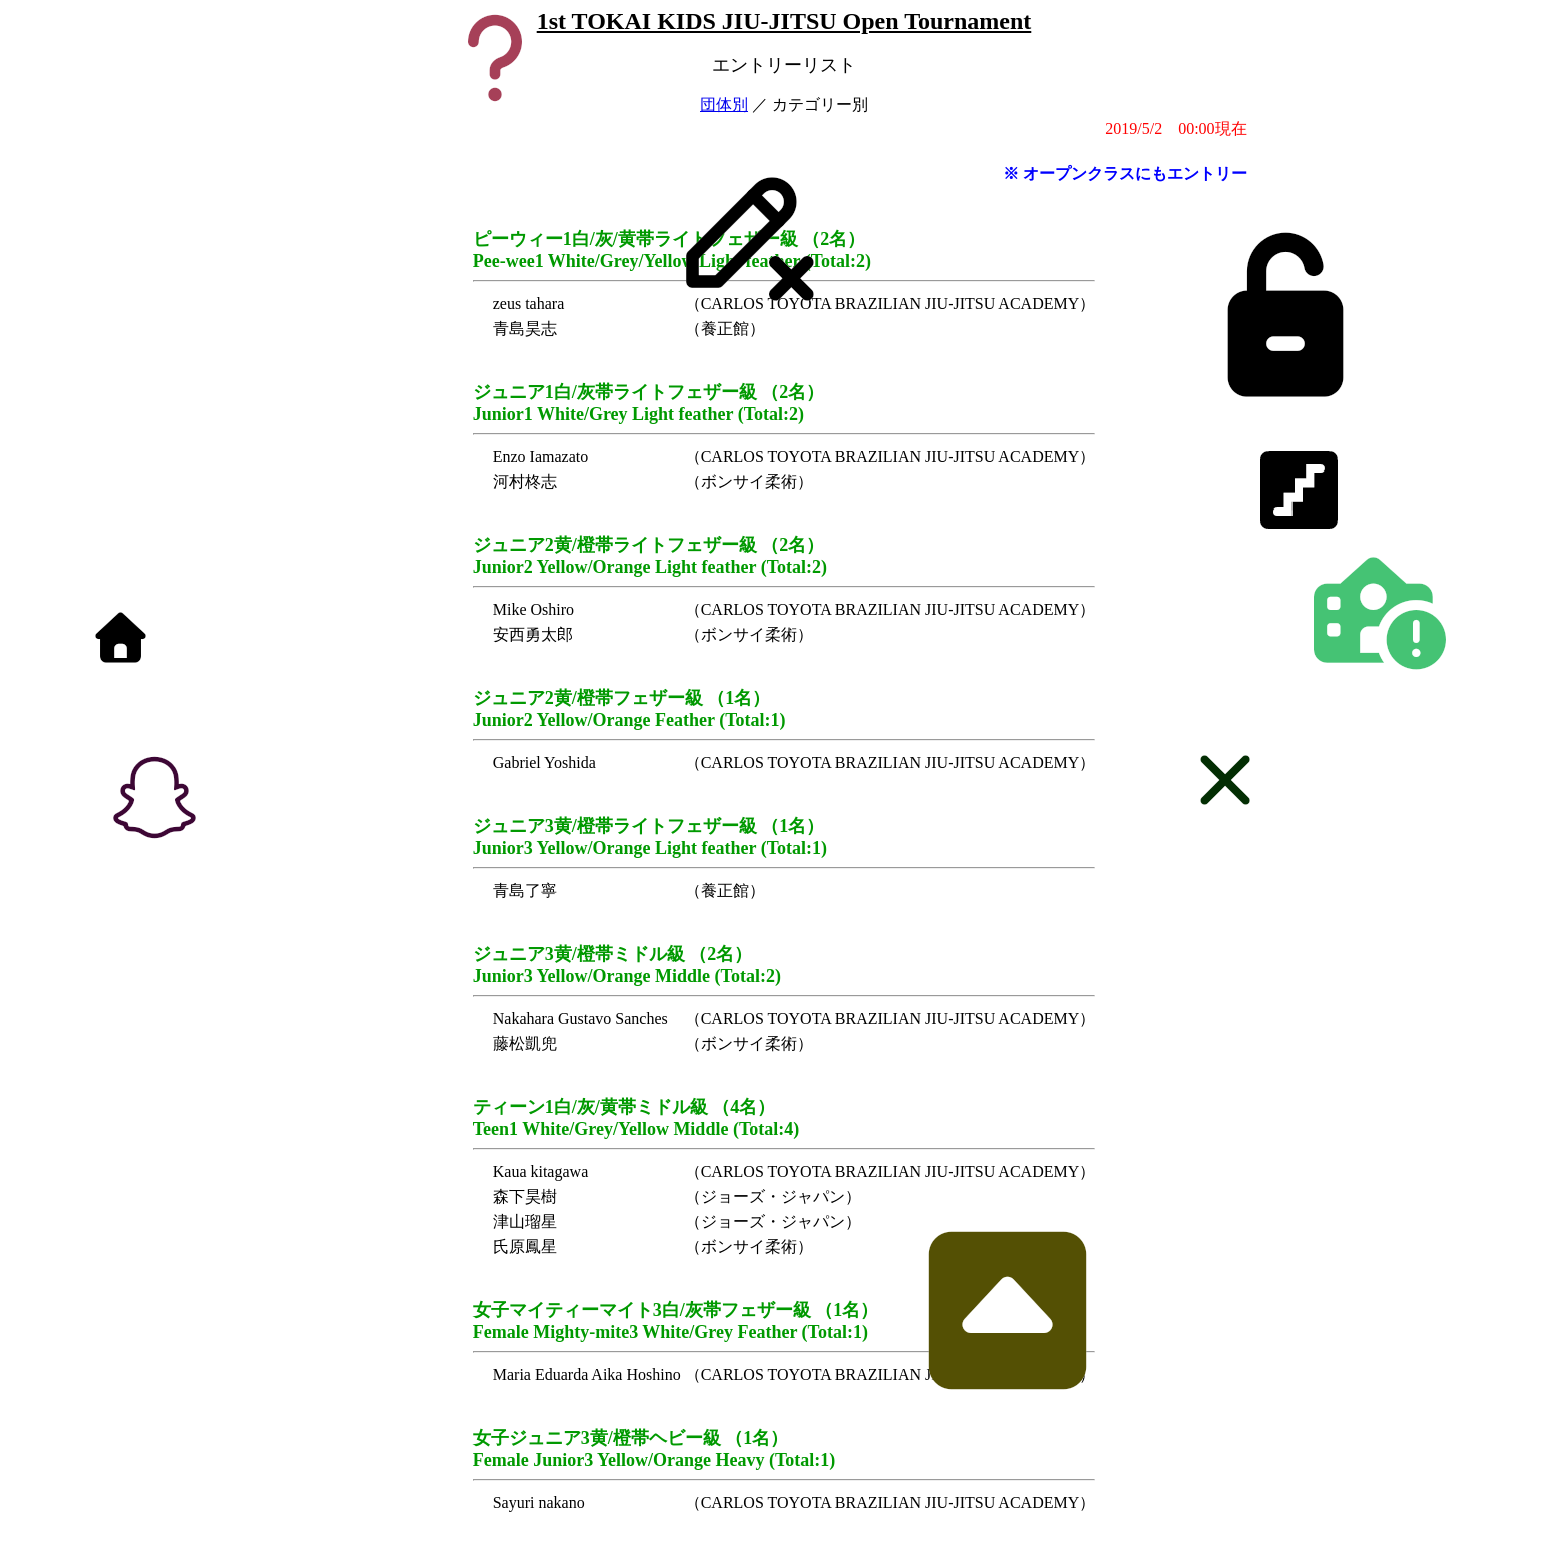 The image size is (1568, 1561). Describe the element at coordinates (1299, 490) in the screenshot. I see `indicates stairs or stairway access` at that location.